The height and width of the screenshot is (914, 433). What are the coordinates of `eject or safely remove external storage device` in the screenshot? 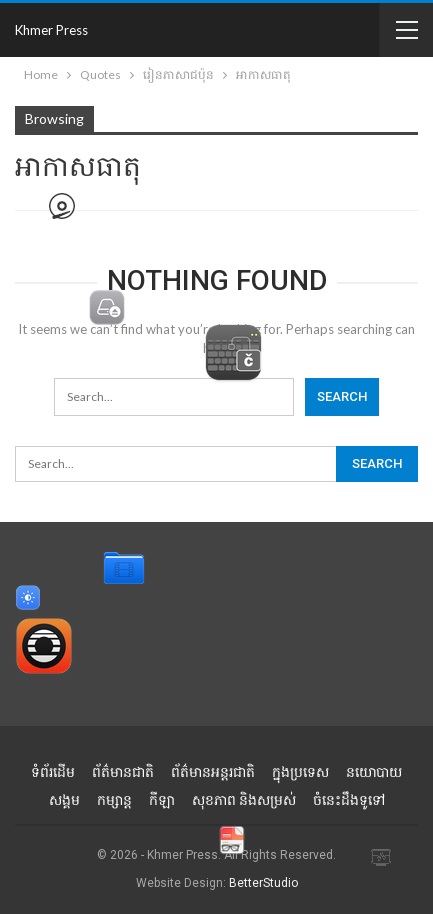 It's located at (107, 308).